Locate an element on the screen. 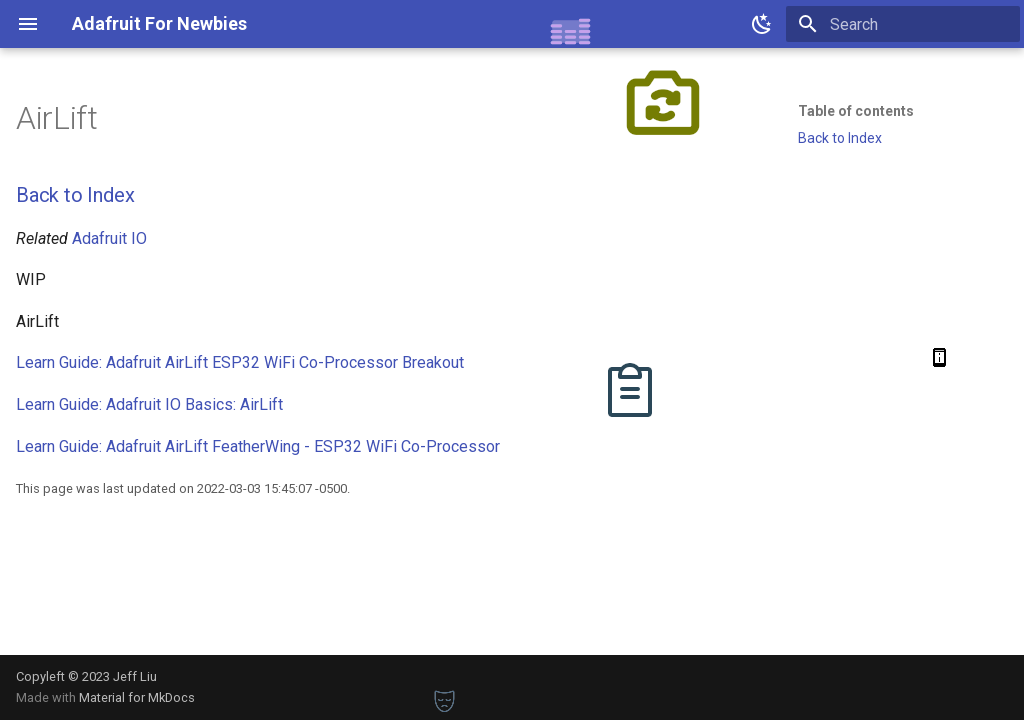  view clipboard contents is located at coordinates (630, 391).